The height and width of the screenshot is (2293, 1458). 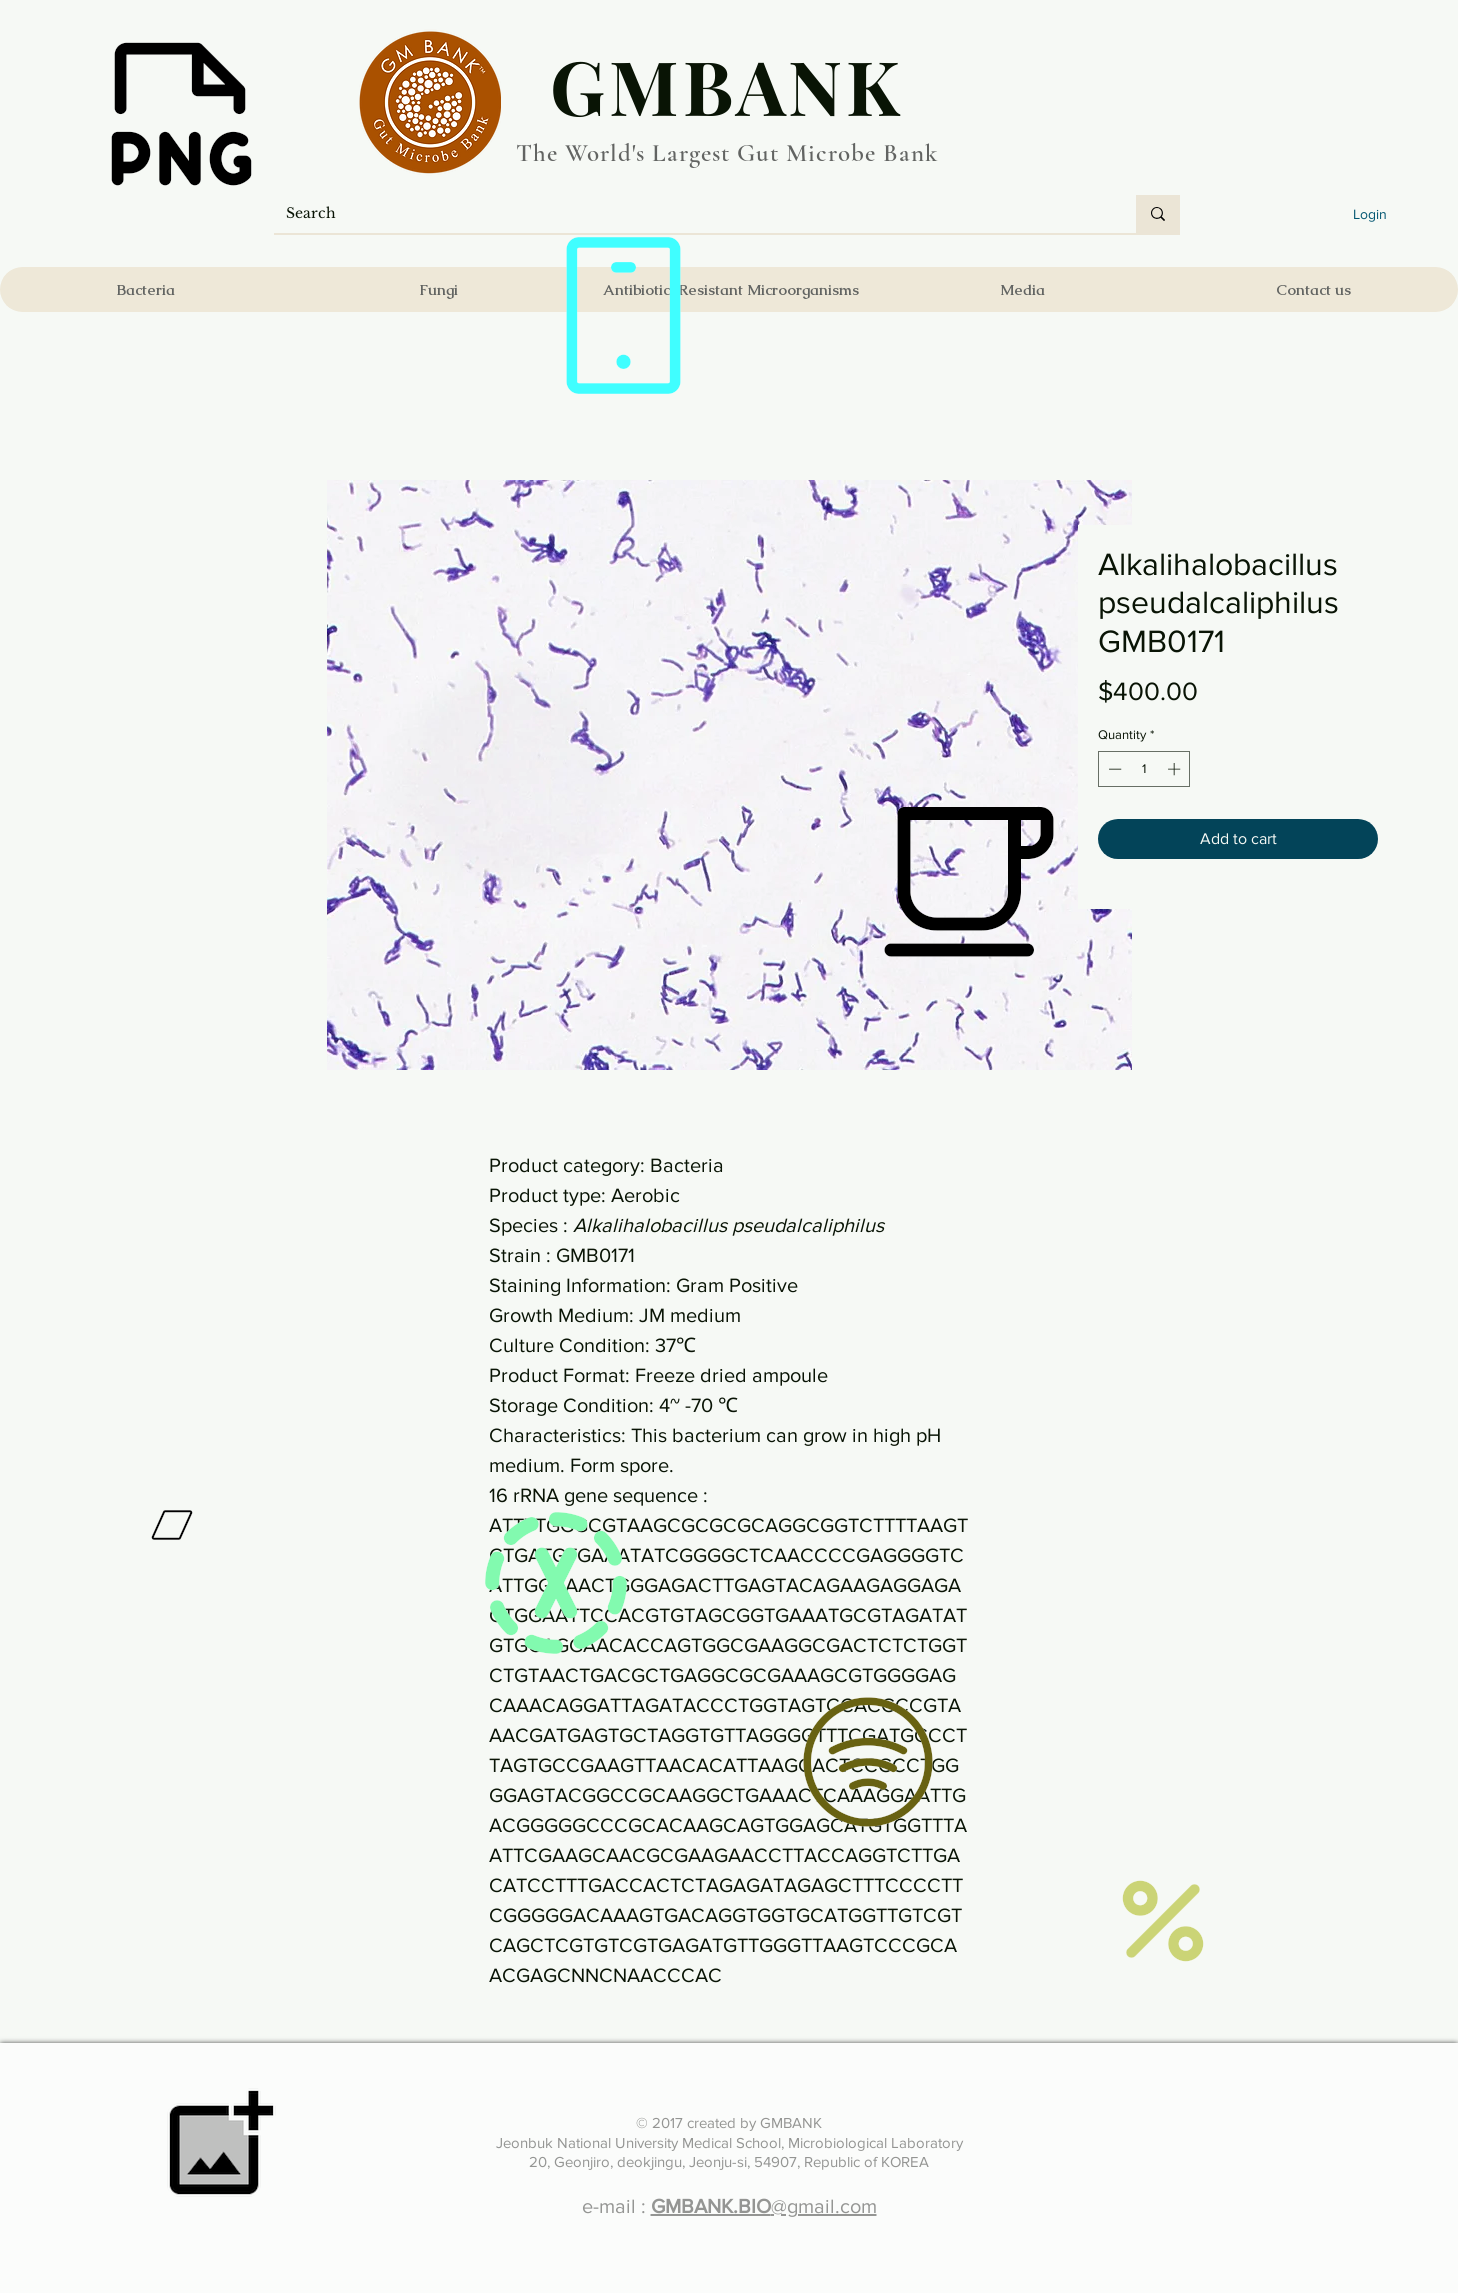 I want to click on insert a parallelogram shape, so click(x=172, y=1525).